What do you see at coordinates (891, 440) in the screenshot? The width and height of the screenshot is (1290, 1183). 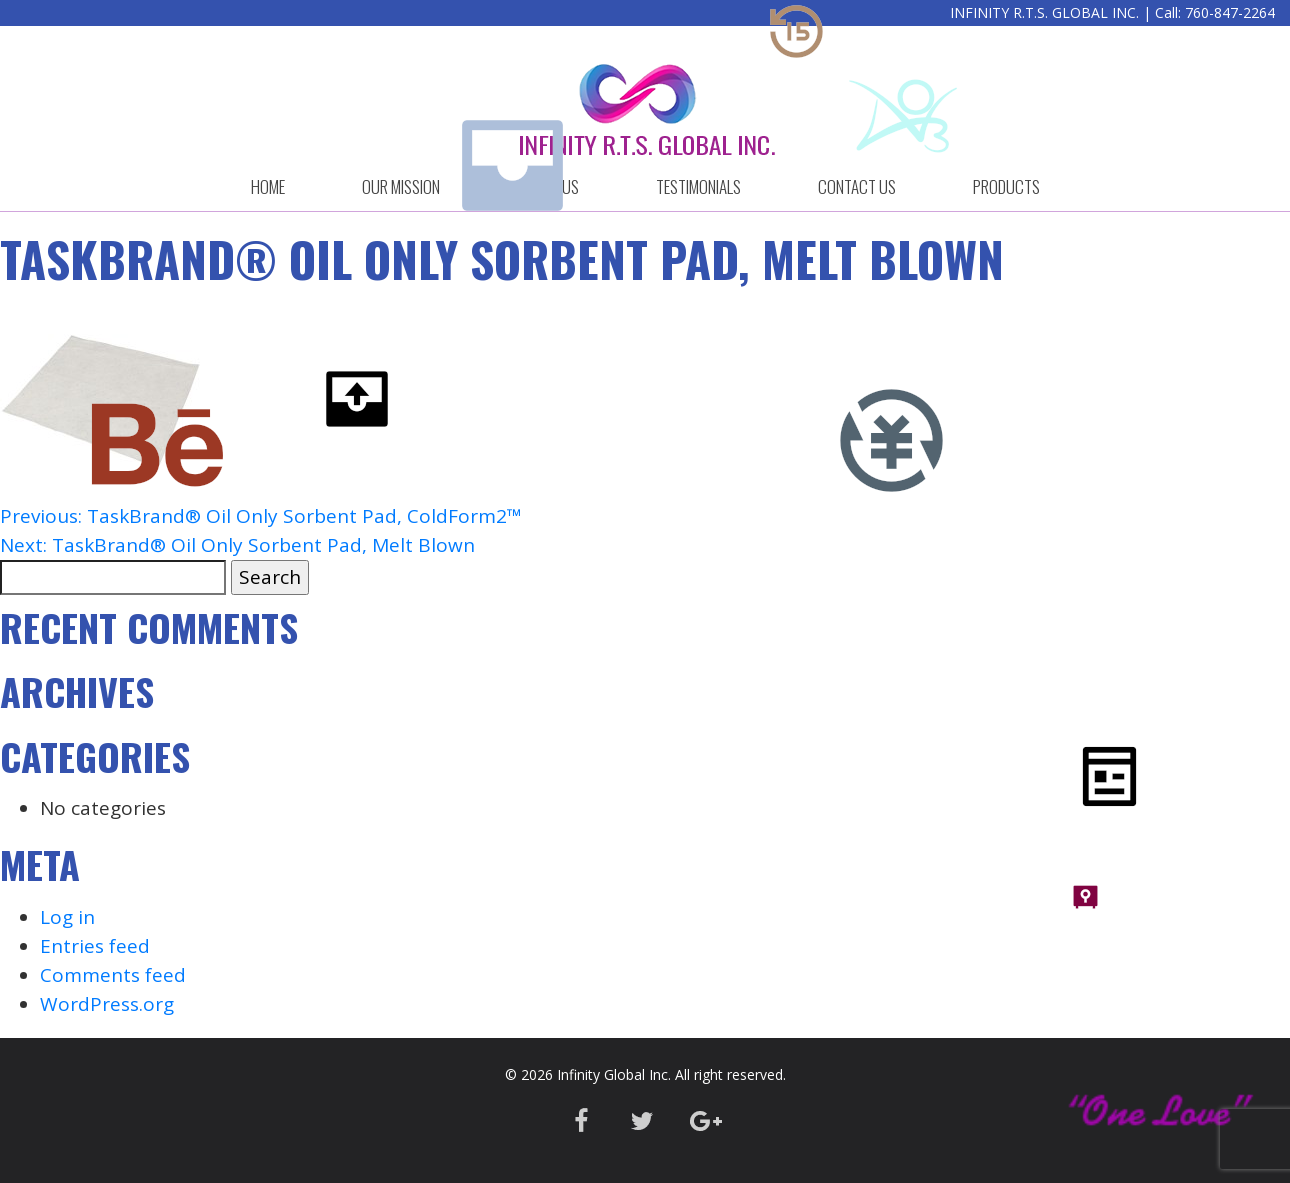 I see `convert currency to Chinese yuan` at bounding box center [891, 440].